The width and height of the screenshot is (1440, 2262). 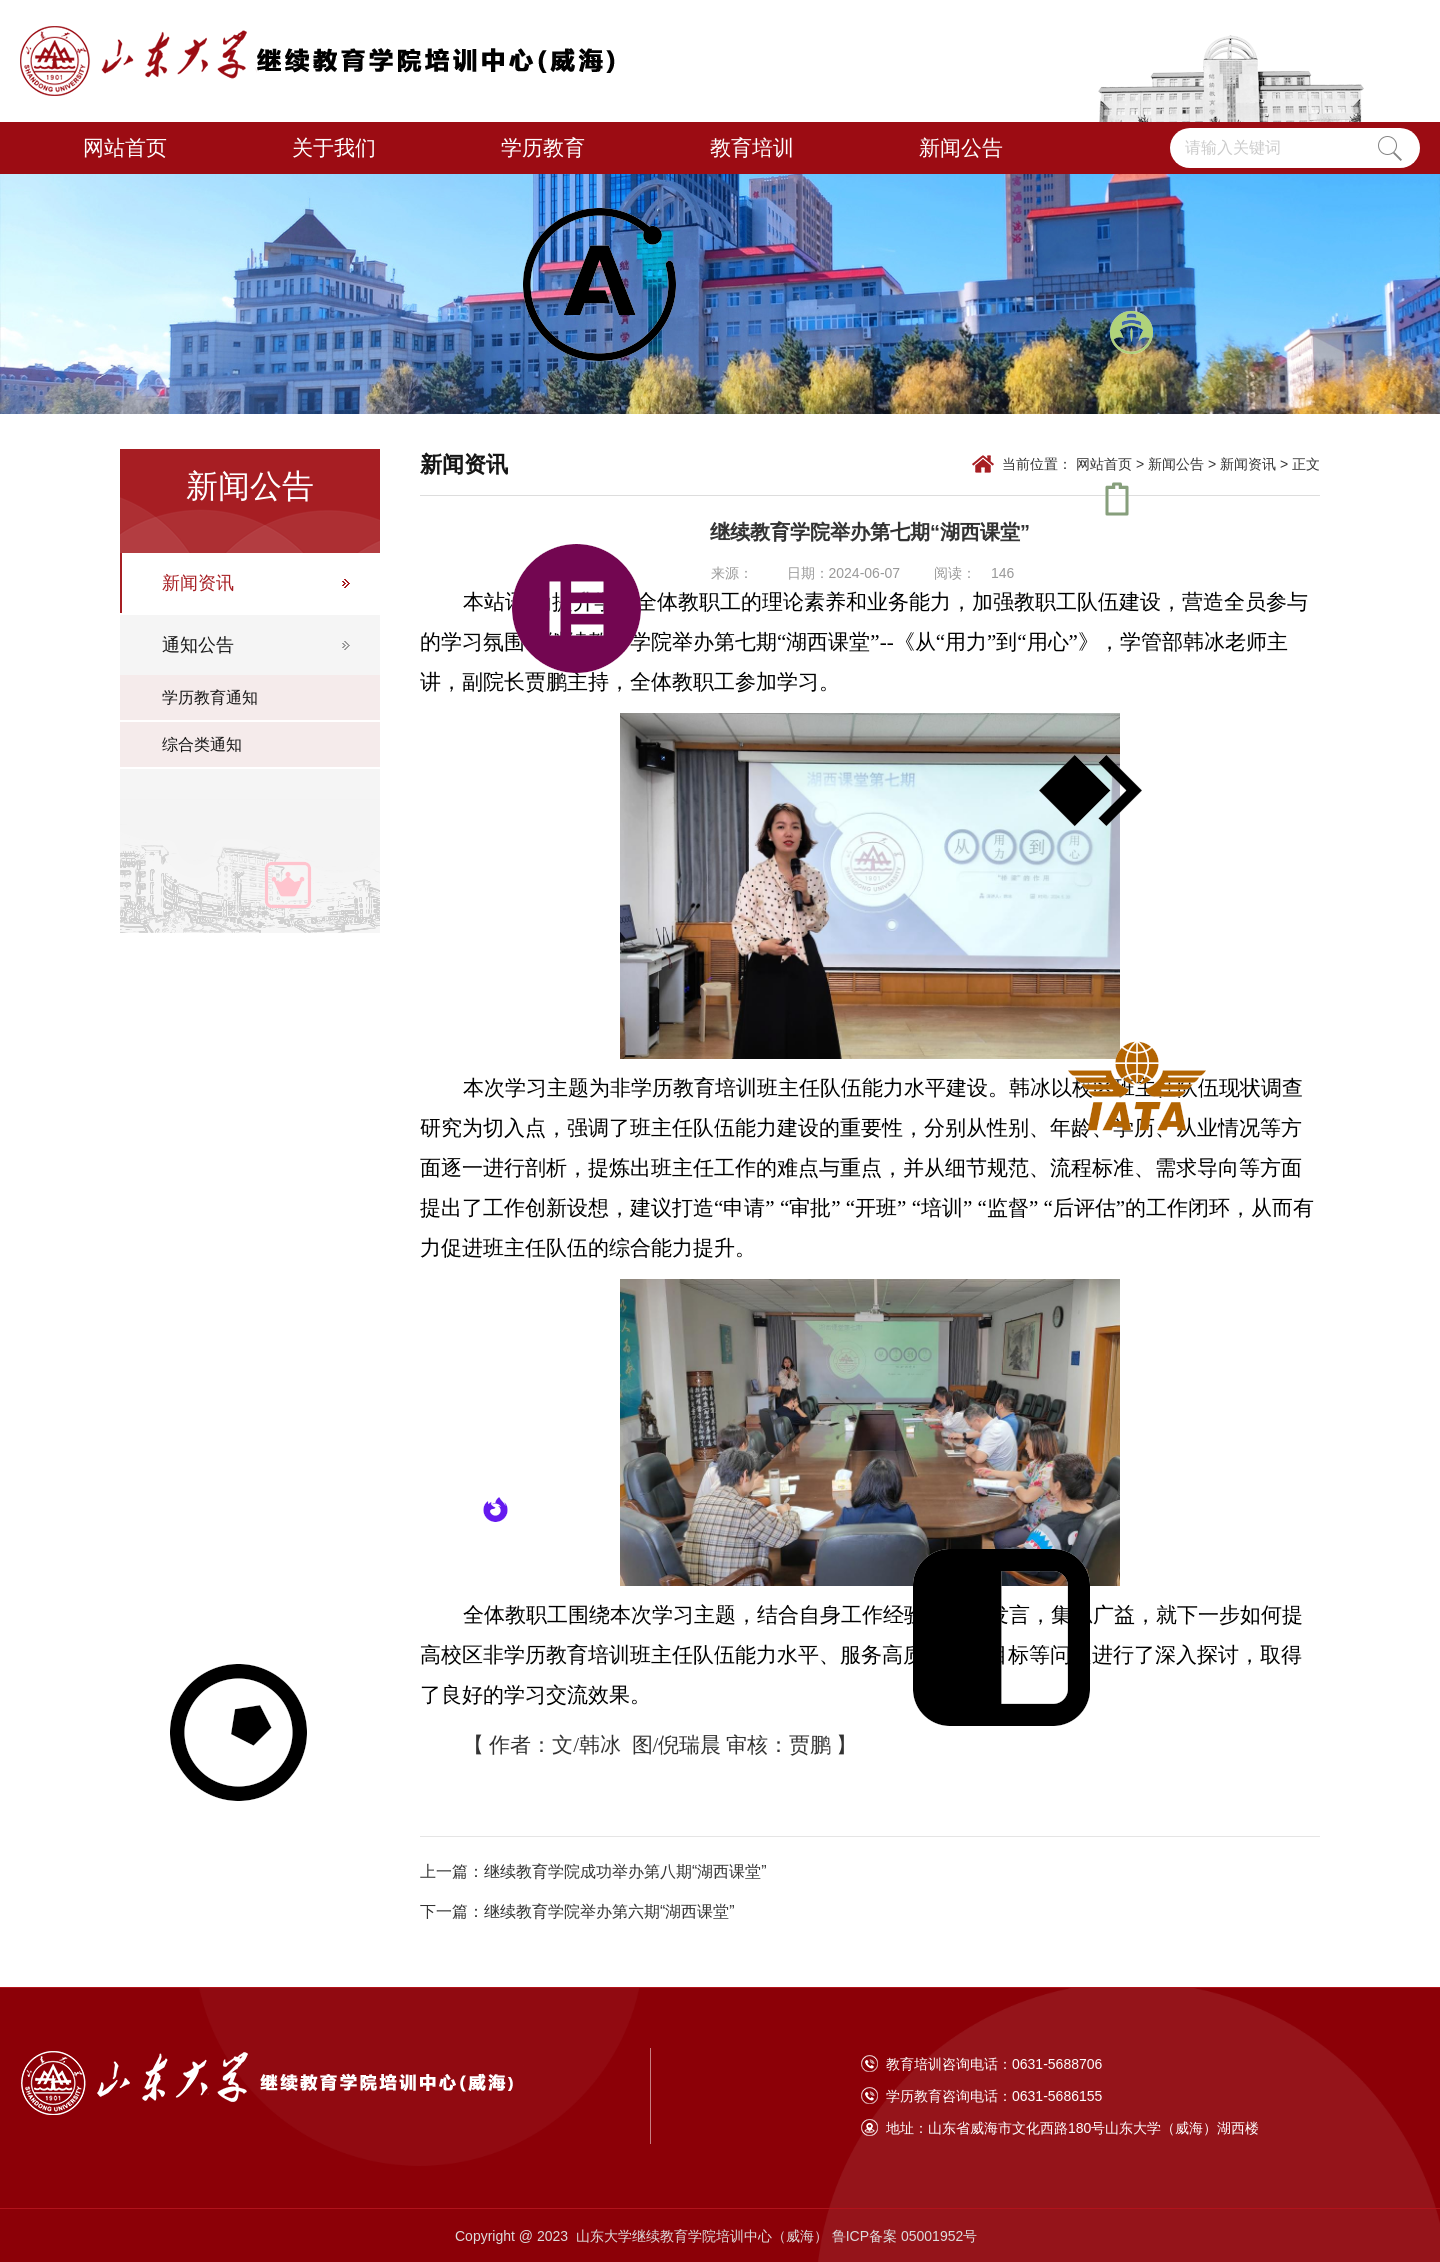 I want to click on shields.io logo - a service for generating status badges, so click(x=1001, y=1637).